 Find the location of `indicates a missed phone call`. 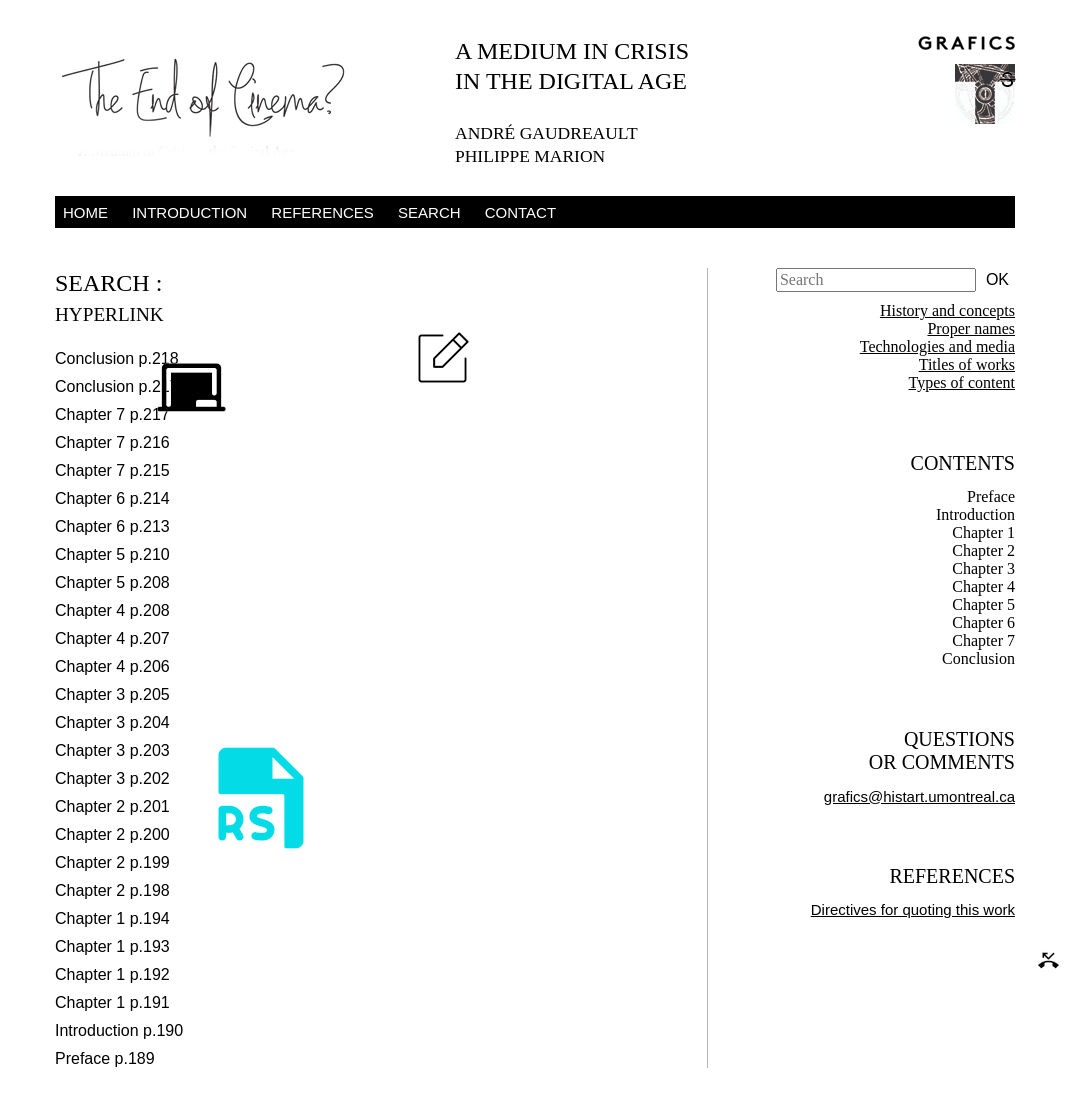

indicates a missed phone call is located at coordinates (1048, 960).